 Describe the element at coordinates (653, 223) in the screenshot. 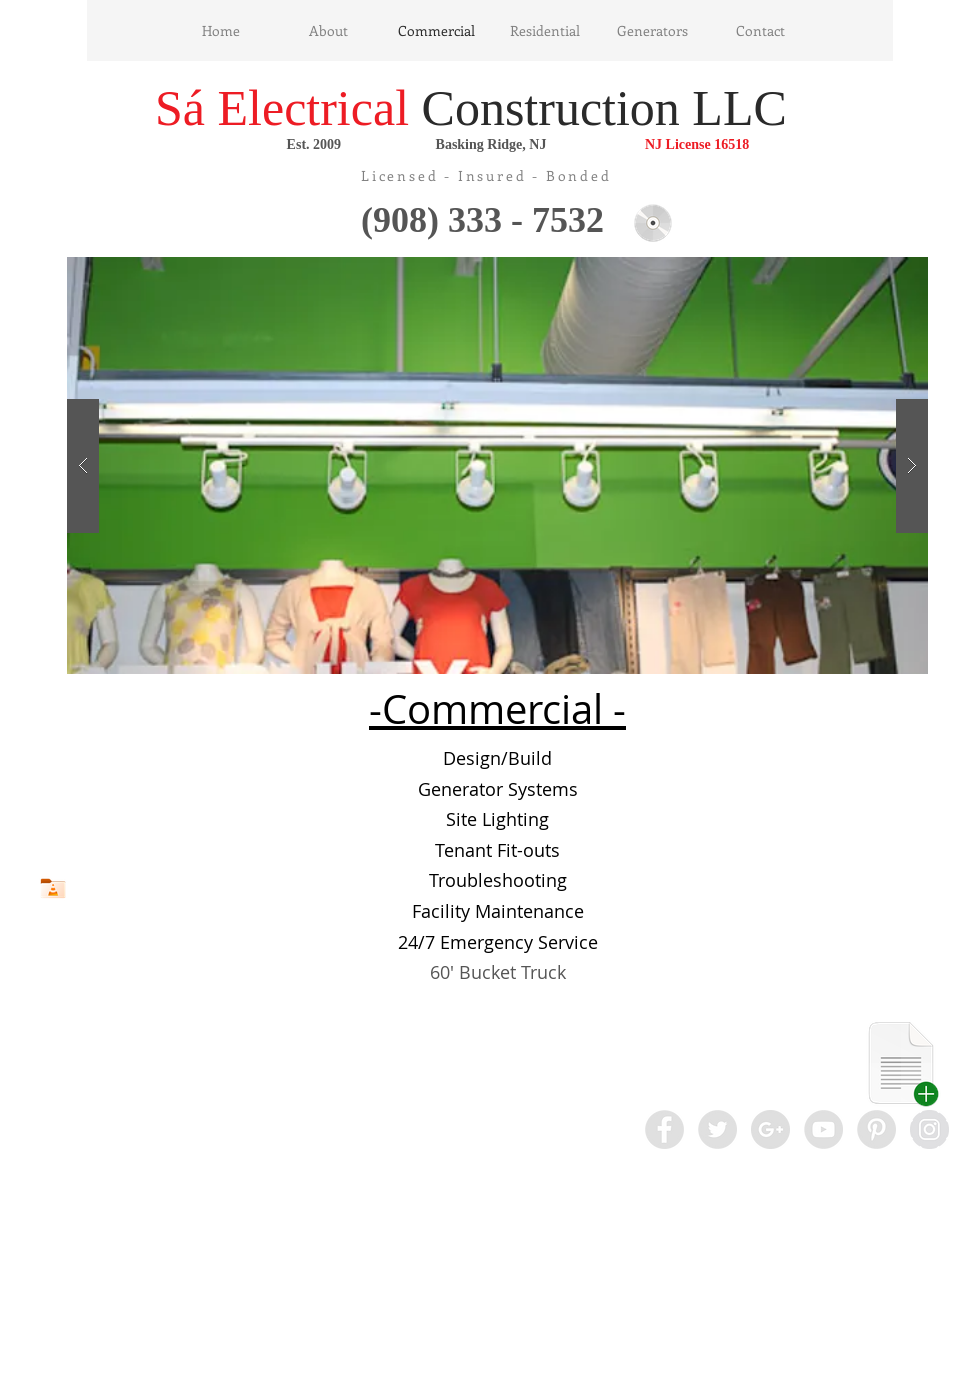

I see `audio CD or optical media device` at that location.